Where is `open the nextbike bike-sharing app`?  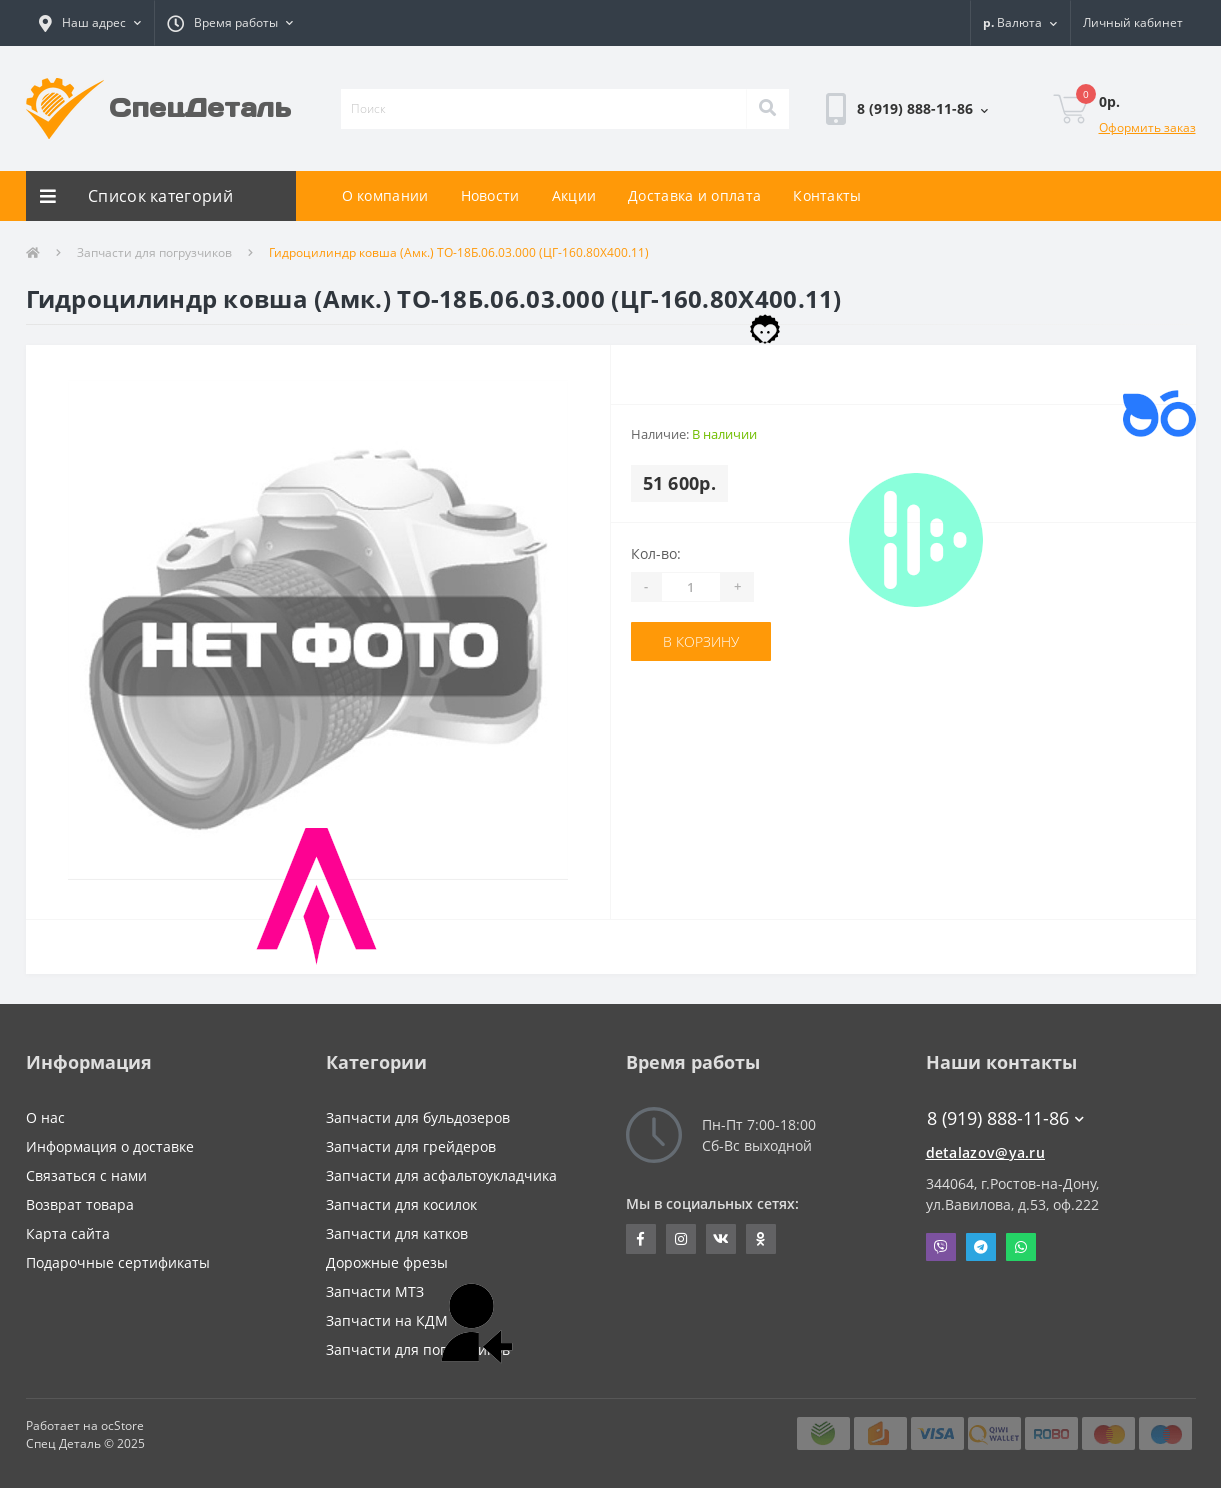 open the nextbike bike-sharing app is located at coordinates (1159, 413).